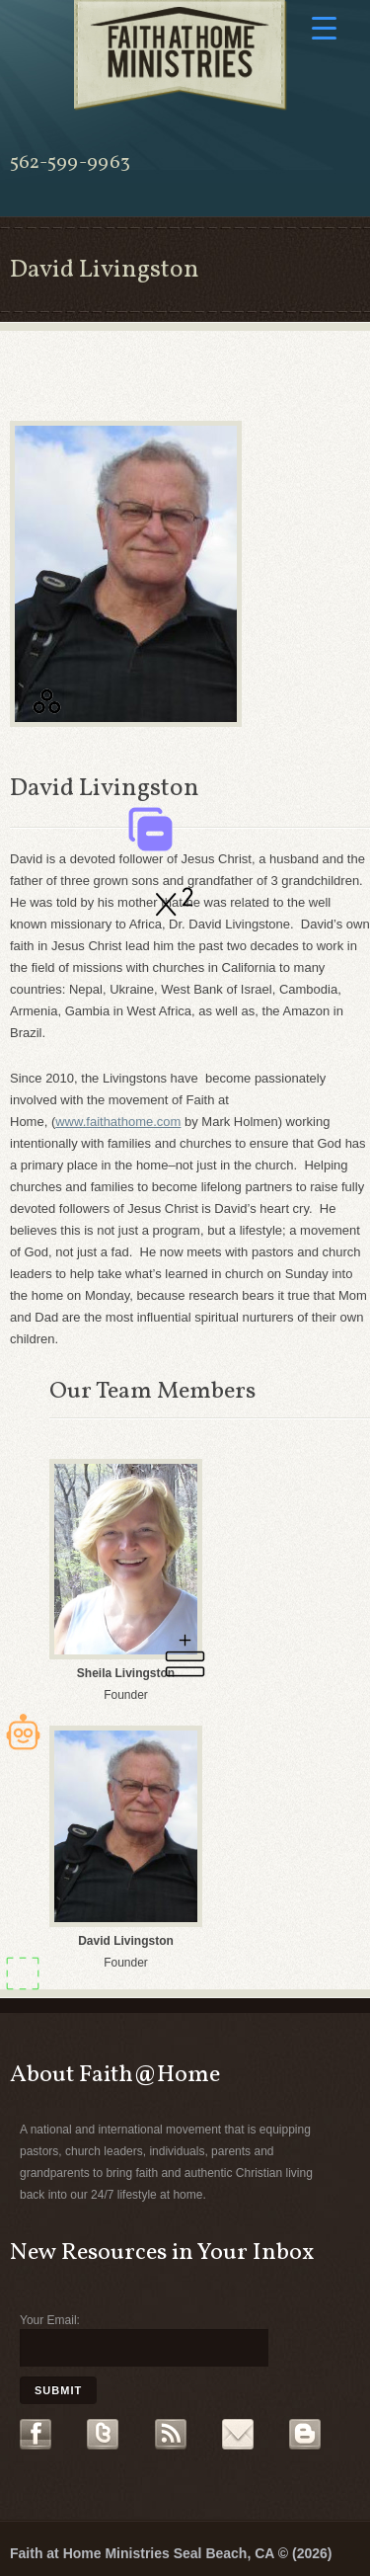  Describe the element at coordinates (172, 902) in the screenshot. I see `apply superscript formatting to selected text` at that location.